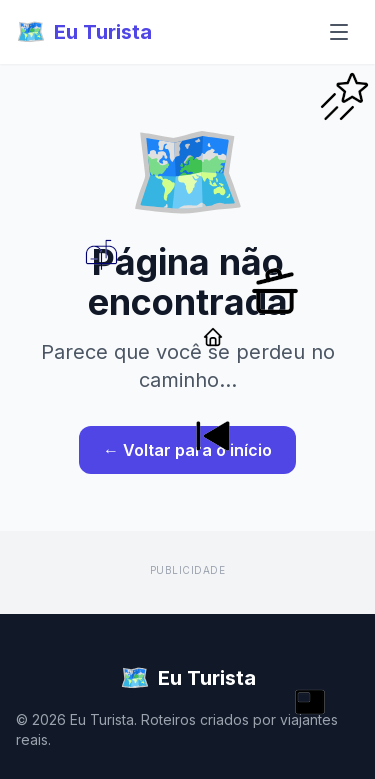 This screenshot has width=375, height=779. What do you see at coordinates (275, 291) in the screenshot?
I see `access recipes or cooking features` at bounding box center [275, 291].